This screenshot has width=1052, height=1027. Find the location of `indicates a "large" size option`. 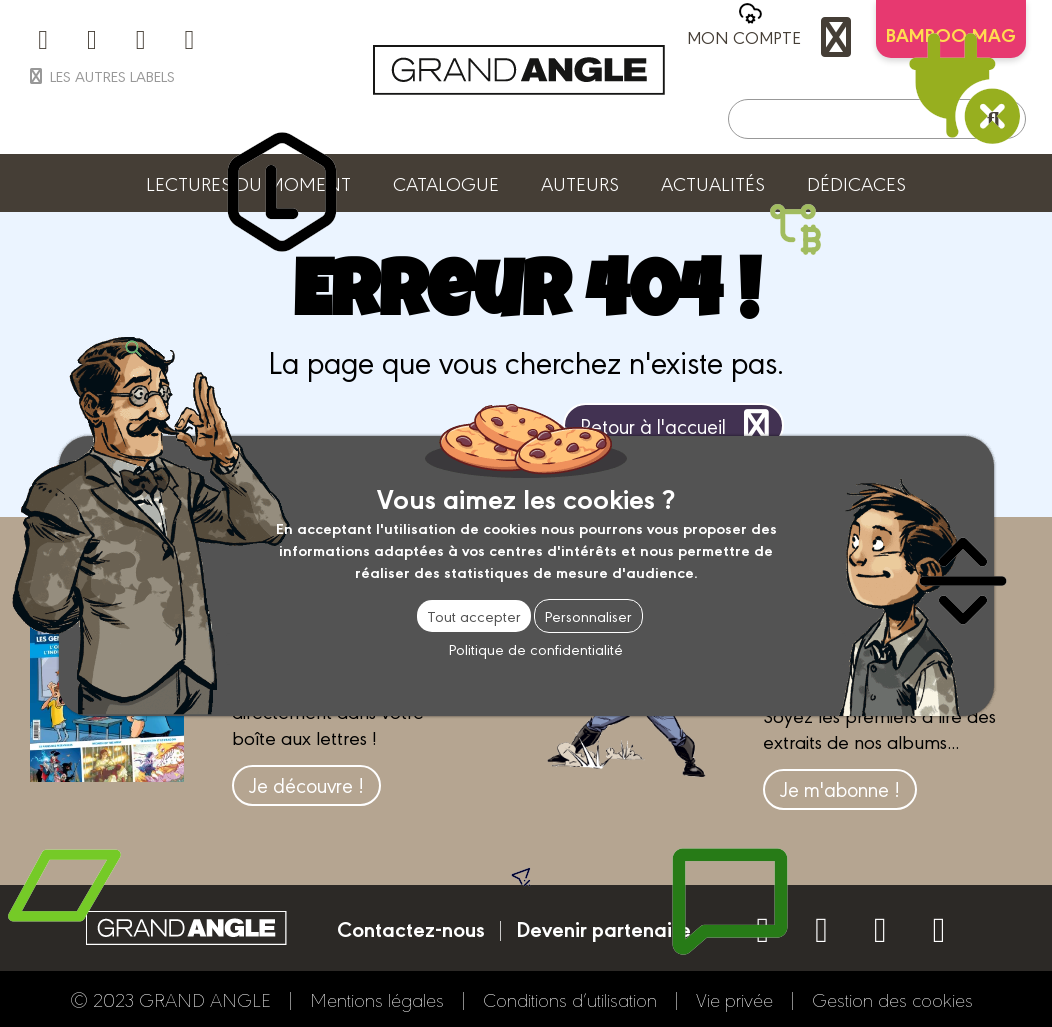

indicates a "large" size option is located at coordinates (282, 192).